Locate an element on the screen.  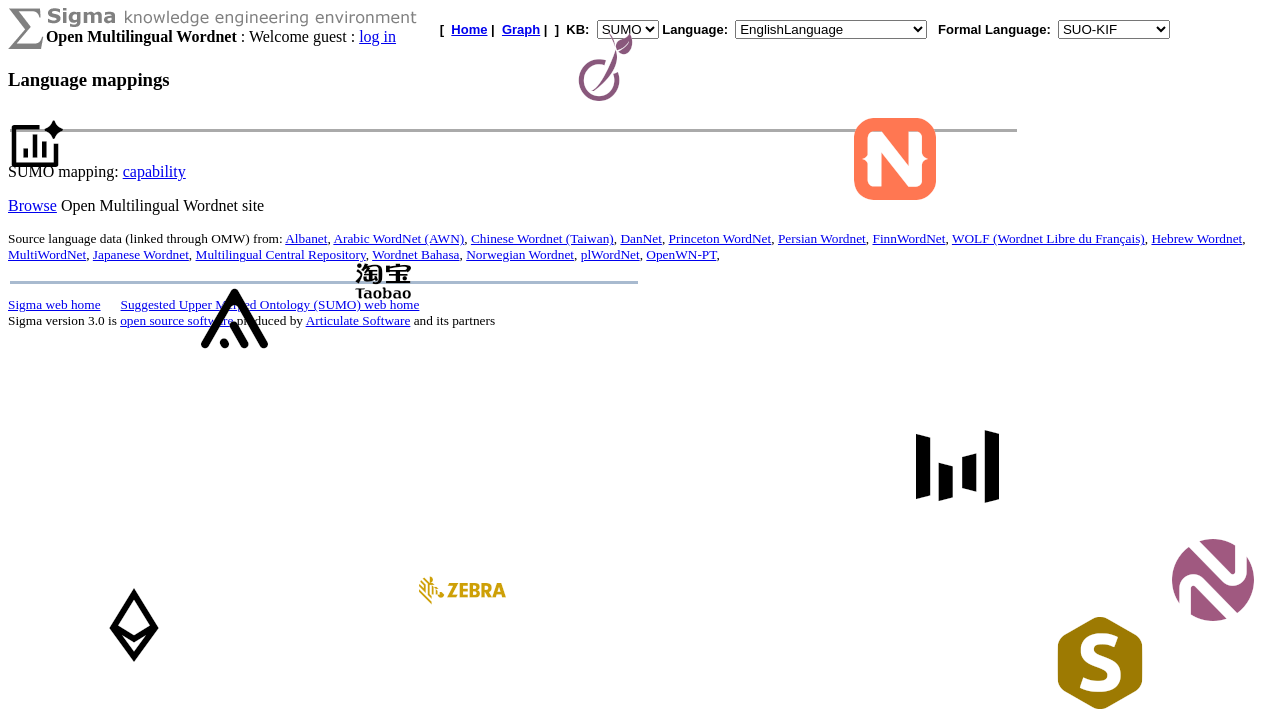
novu notification infrastructure logo is located at coordinates (1213, 580).